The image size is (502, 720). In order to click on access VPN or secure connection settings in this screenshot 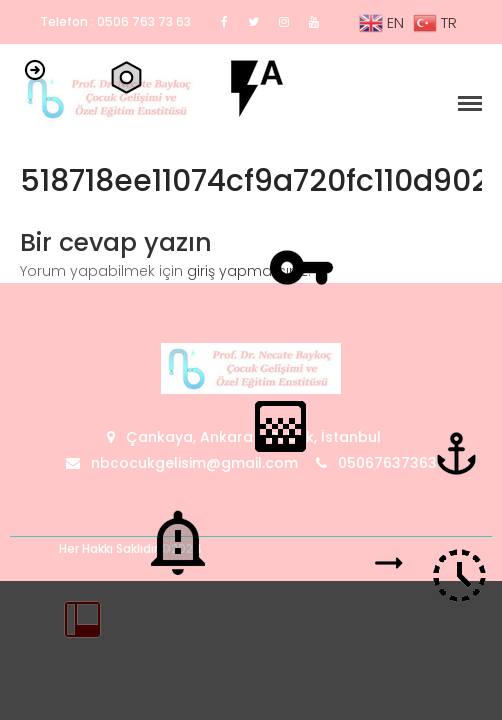, I will do `click(301, 267)`.